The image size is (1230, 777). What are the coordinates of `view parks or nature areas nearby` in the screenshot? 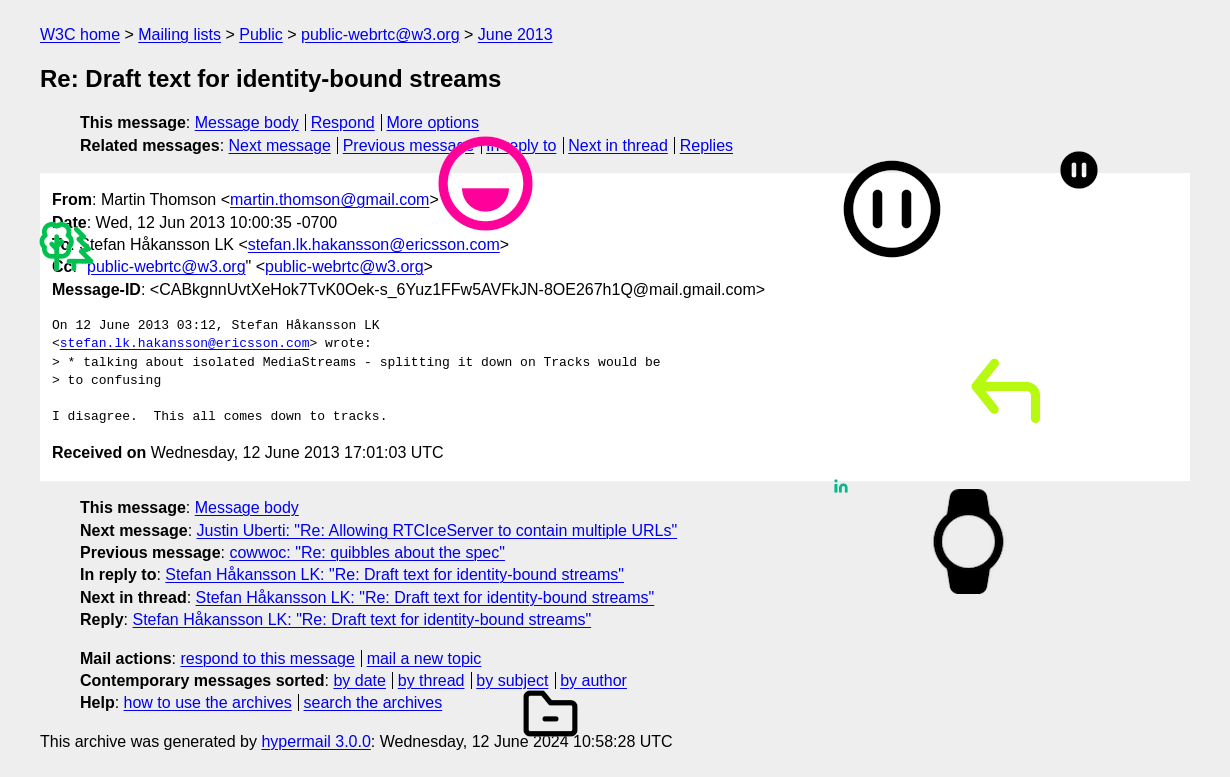 It's located at (66, 246).